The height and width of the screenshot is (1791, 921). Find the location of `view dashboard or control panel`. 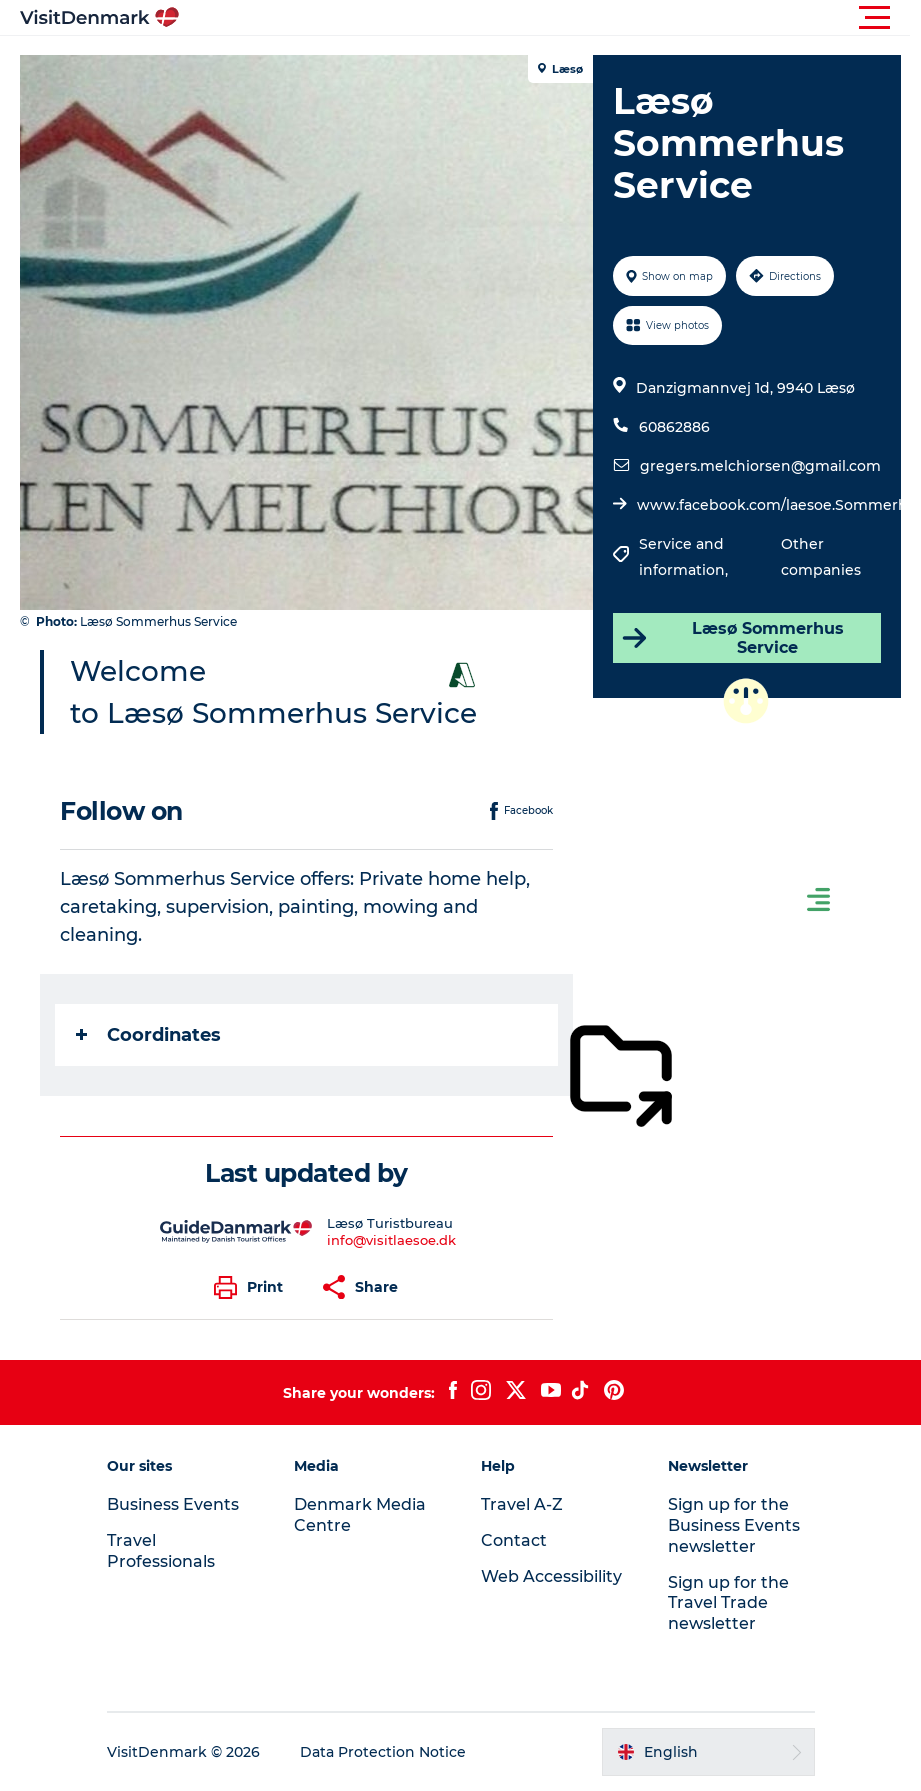

view dashboard or control panel is located at coordinates (746, 701).